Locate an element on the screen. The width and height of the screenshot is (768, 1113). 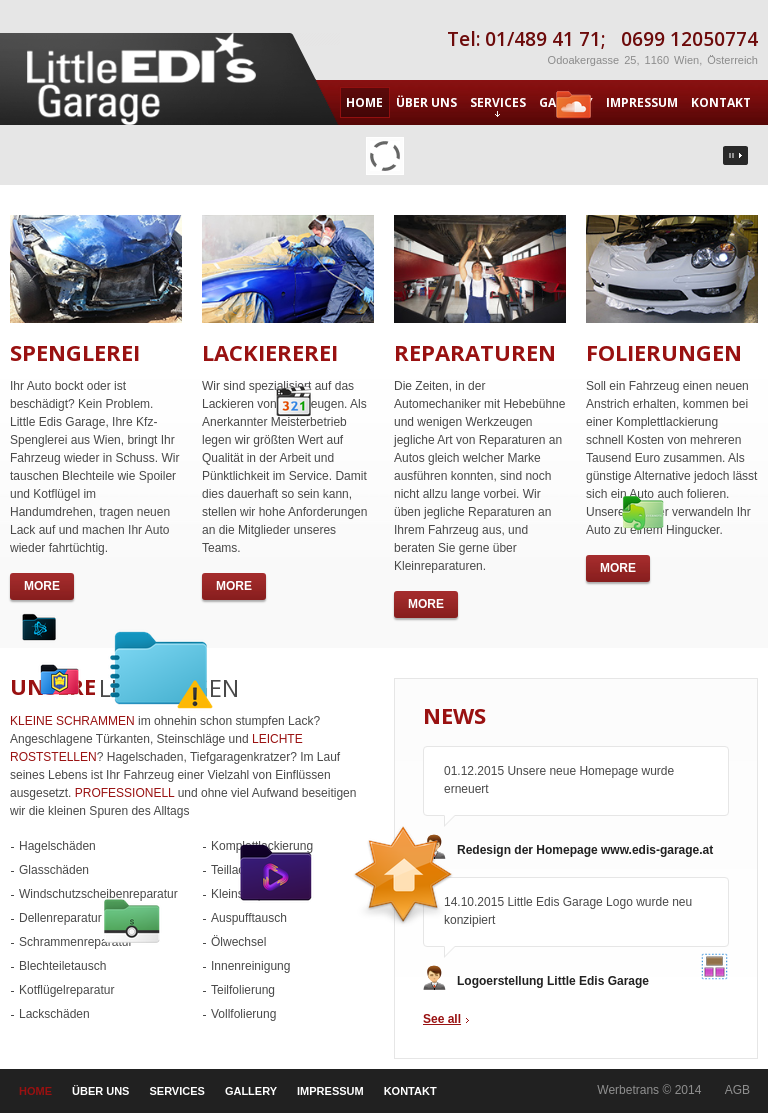
open evernote folder is located at coordinates (643, 513).